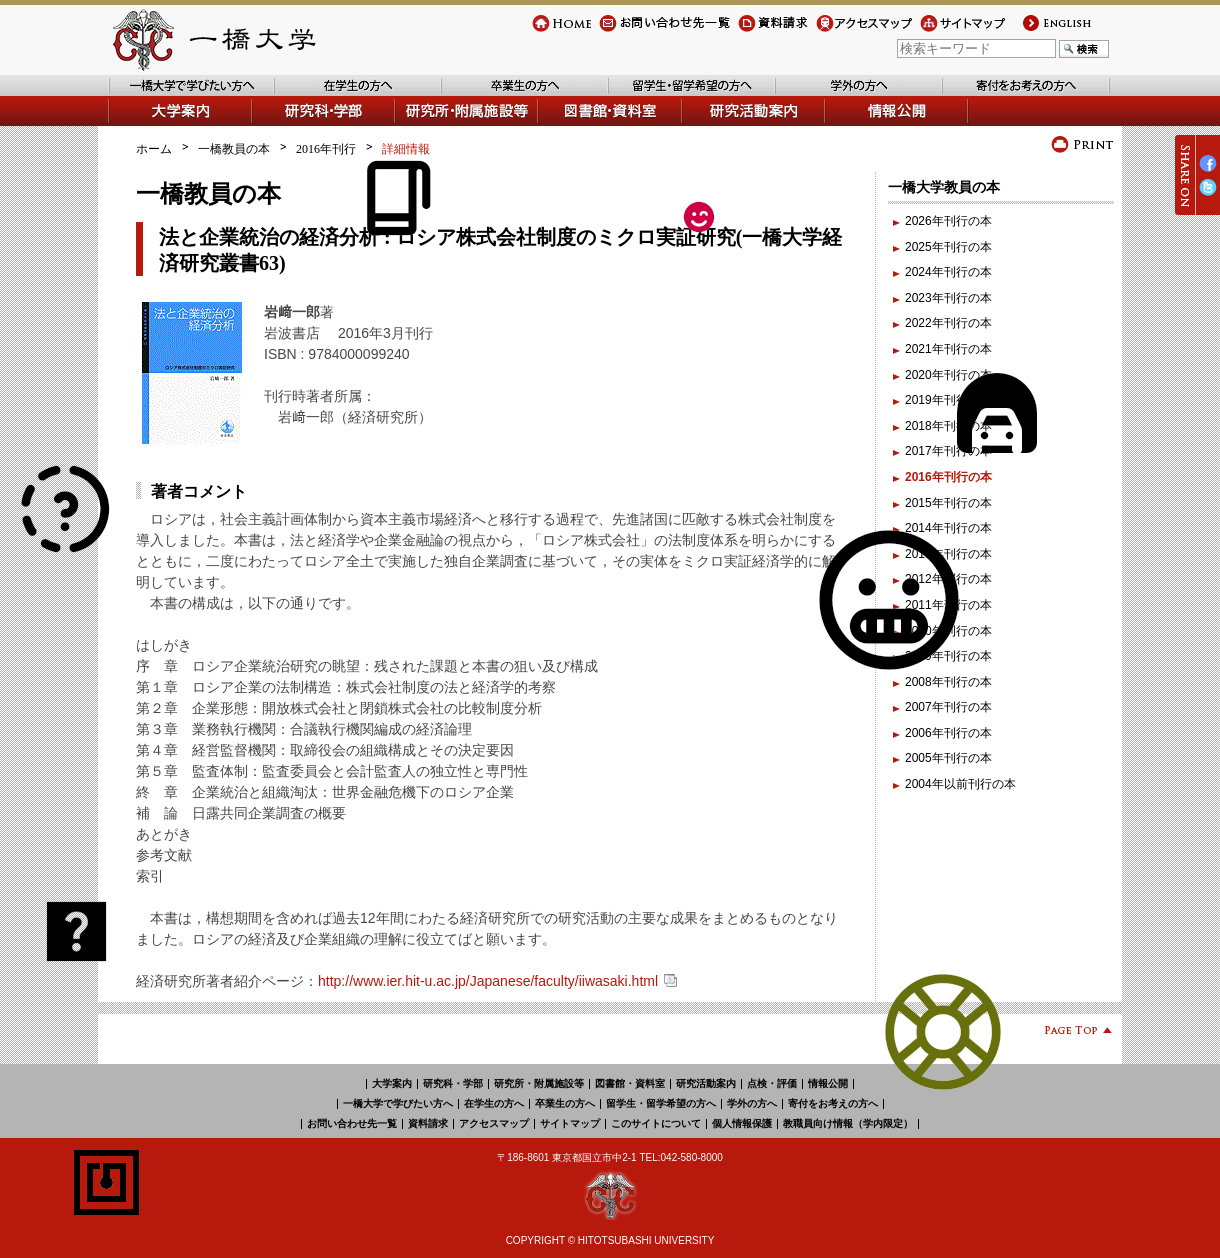  What do you see at coordinates (889, 600) in the screenshot?
I see `indicates an awkward or uncomfortable situation` at bounding box center [889, 600].